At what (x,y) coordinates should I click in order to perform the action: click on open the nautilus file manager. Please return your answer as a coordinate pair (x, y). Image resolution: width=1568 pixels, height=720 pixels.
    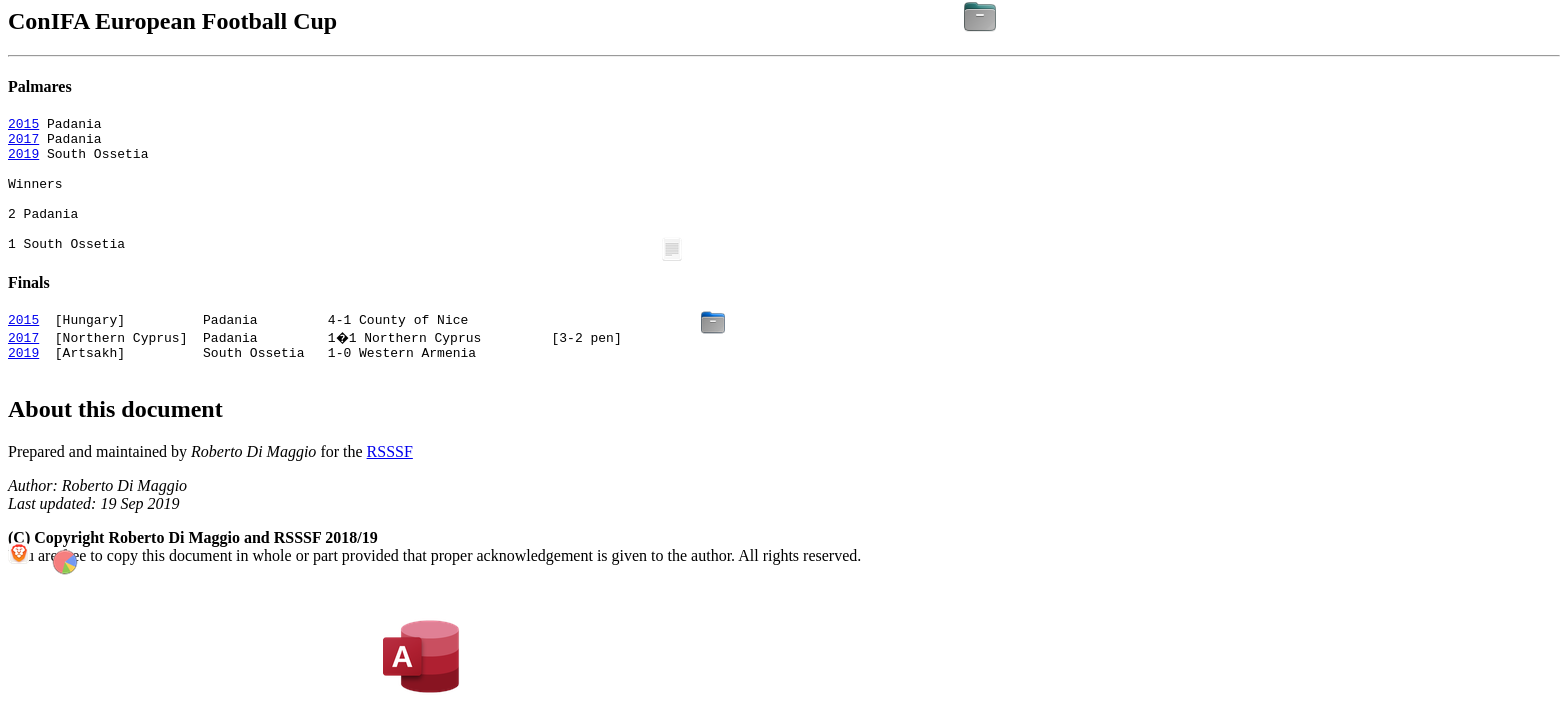
    Looking at the image, I should click on (713, 322).